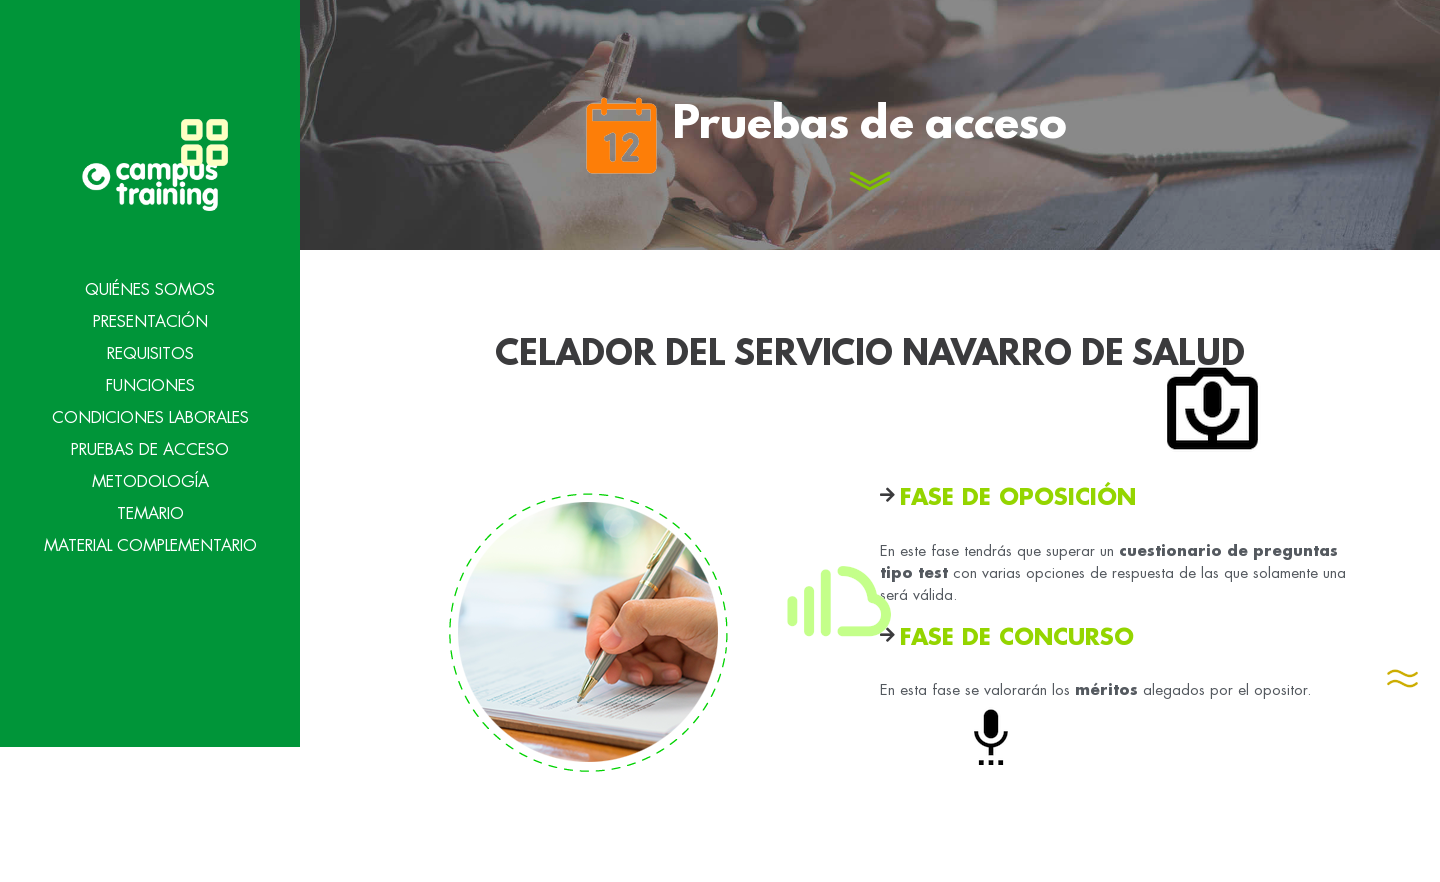 This screenshot has width=1440, height=882. I want to click on open calendar or date picker, so click(621, 138).